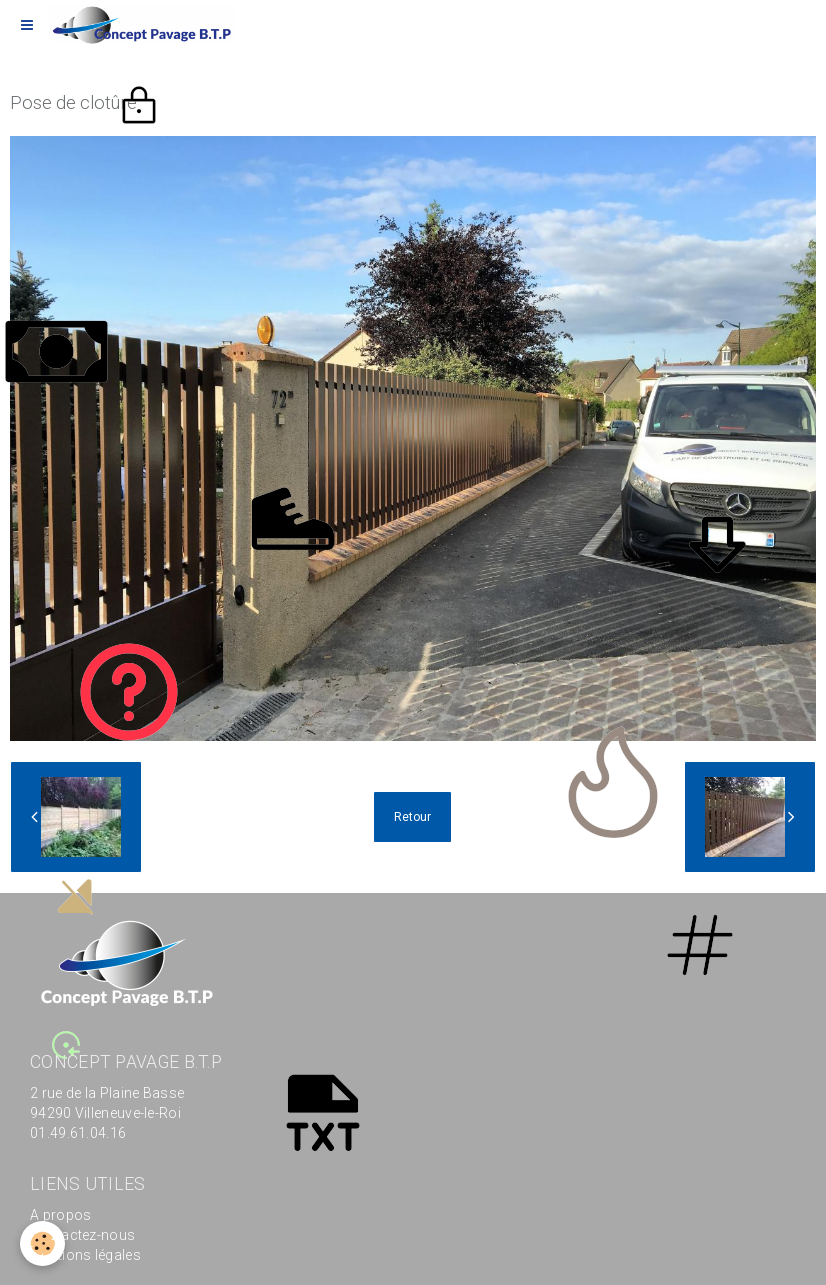  What do you see at coordinates (700, 945) in the screenshot?
I see `view or browse hashtags` at bounding box center [700, 945].